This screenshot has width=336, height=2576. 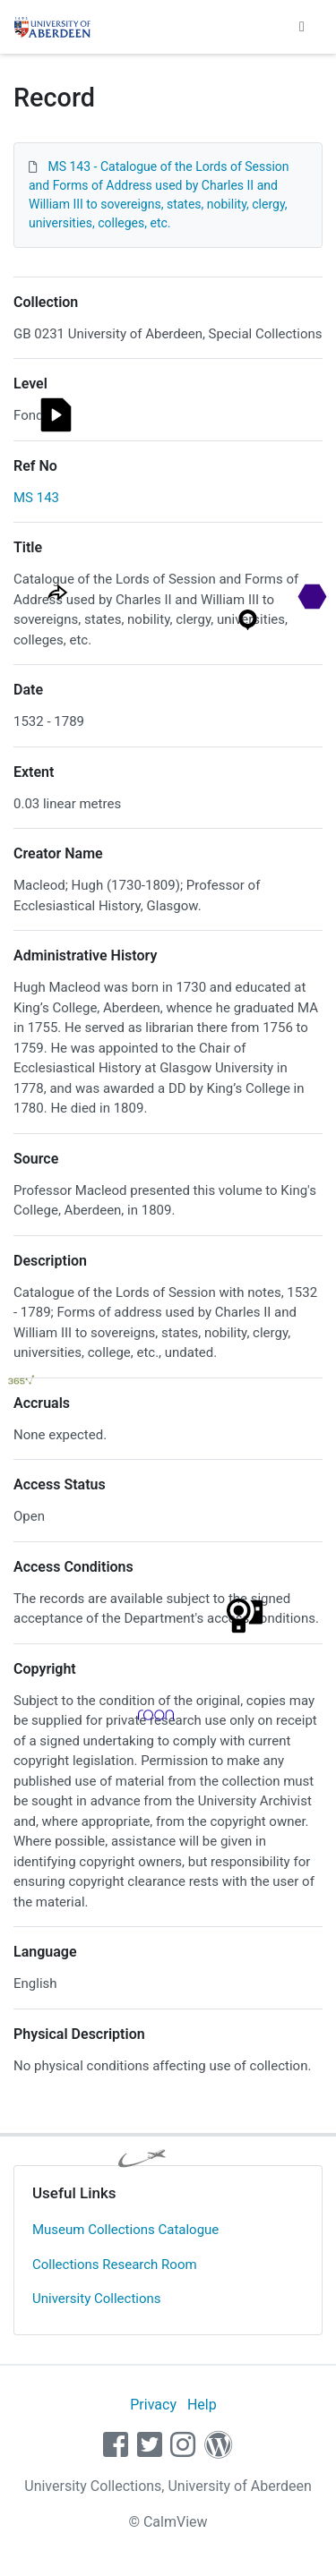 What do you see at coordinates (142, 2158) in the screenshot?
I see `visit the Norwegian Air website` at bounding box center [142, 2158].